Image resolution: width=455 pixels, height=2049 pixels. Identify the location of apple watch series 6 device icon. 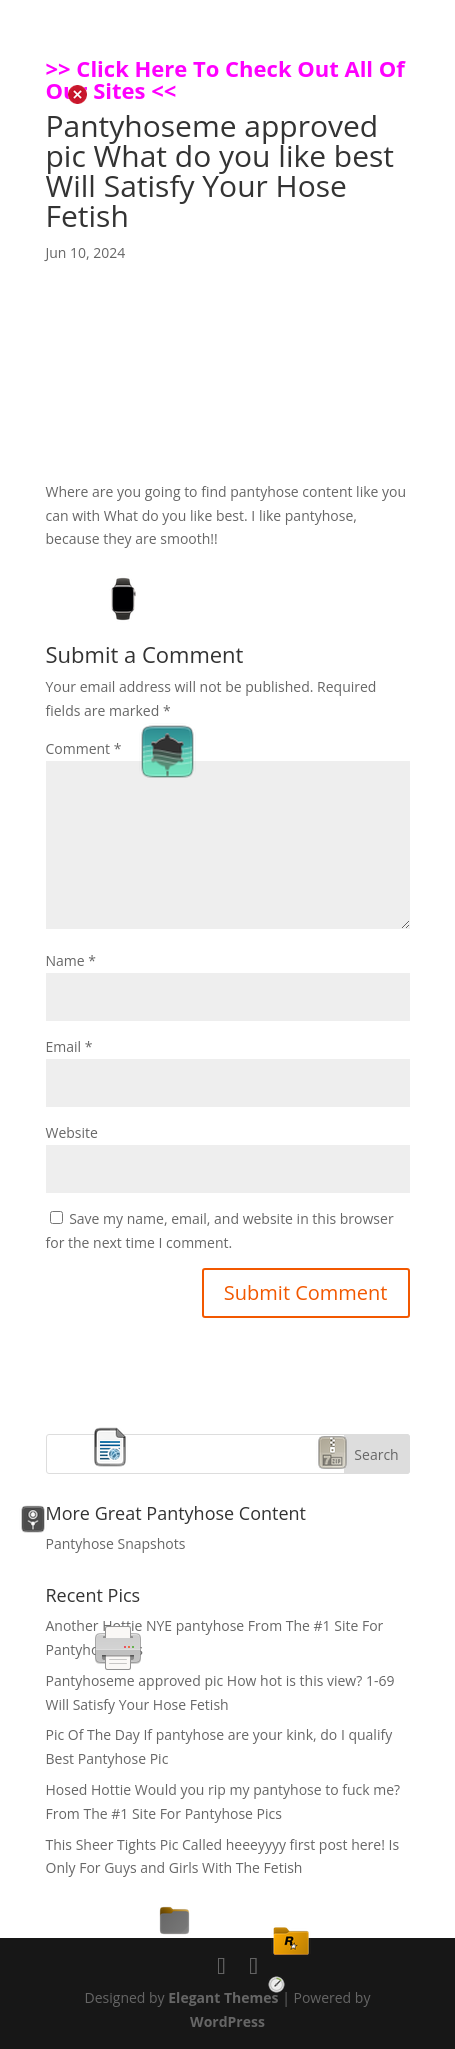
(123, 599).